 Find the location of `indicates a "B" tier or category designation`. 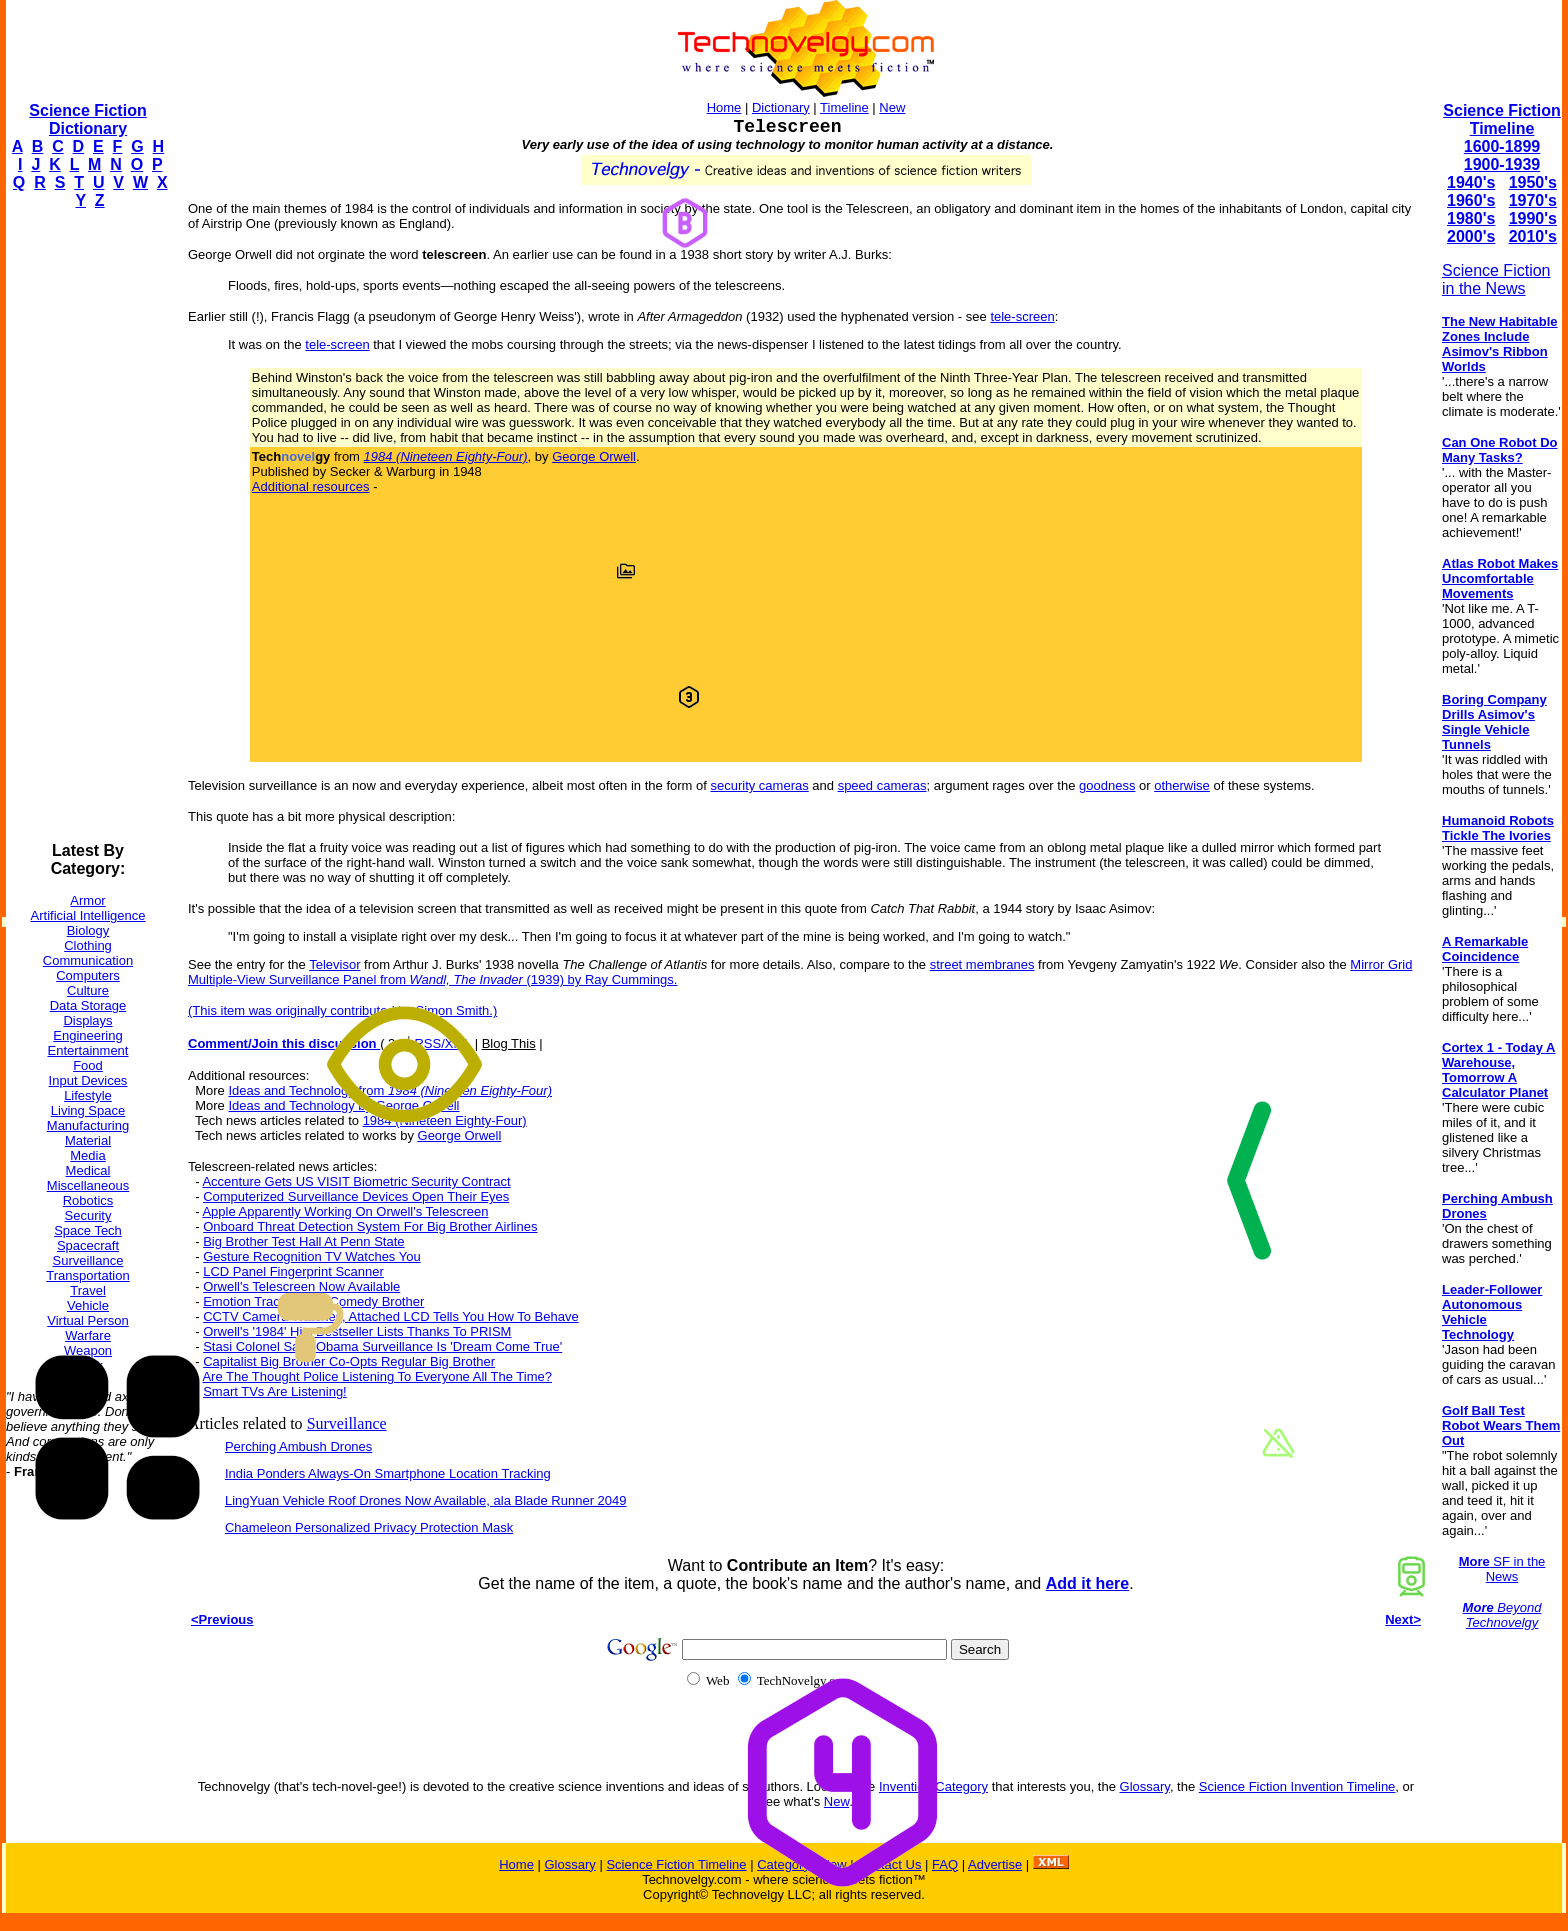

indicates a "B" tier or category designation is located at coordinates (685, 223).